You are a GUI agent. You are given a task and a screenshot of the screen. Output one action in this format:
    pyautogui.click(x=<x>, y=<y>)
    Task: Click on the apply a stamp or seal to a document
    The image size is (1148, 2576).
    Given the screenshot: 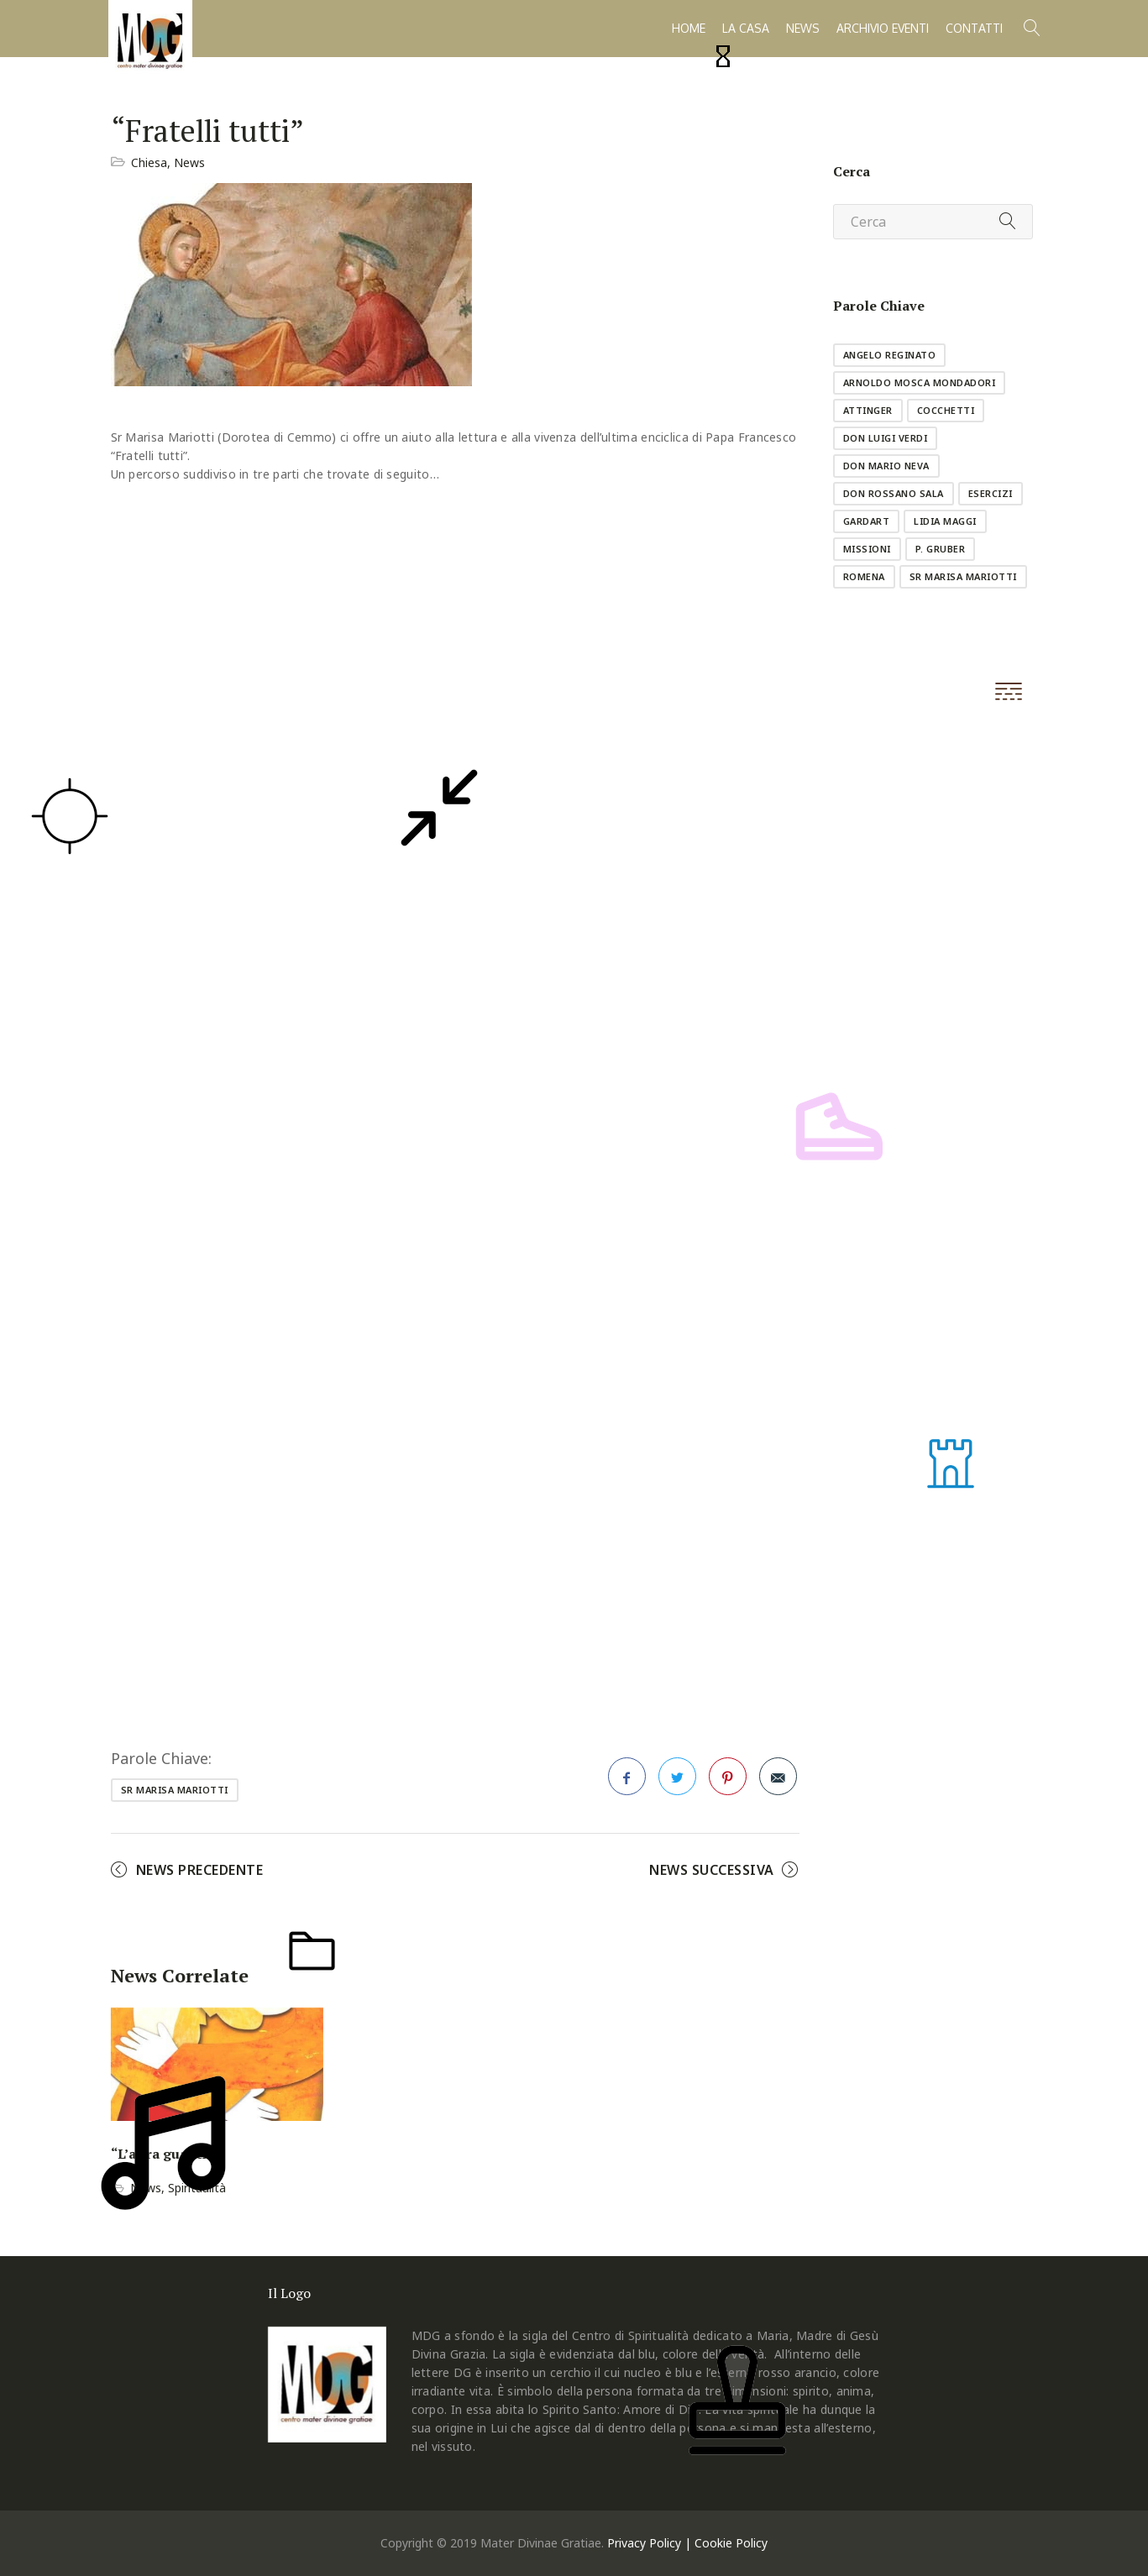 What is the action you would take?
    pyautogui.click(x=737, y=2402)
    